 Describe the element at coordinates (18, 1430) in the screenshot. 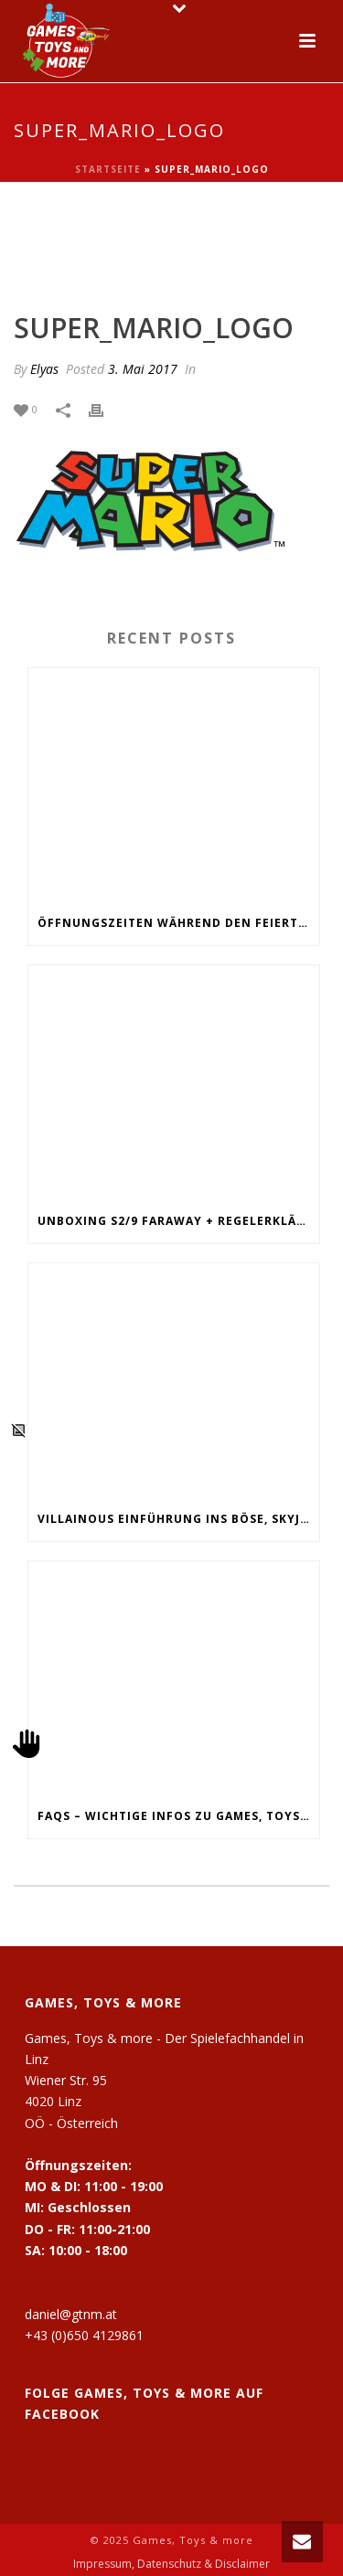

I see `image failed to load` at that location.